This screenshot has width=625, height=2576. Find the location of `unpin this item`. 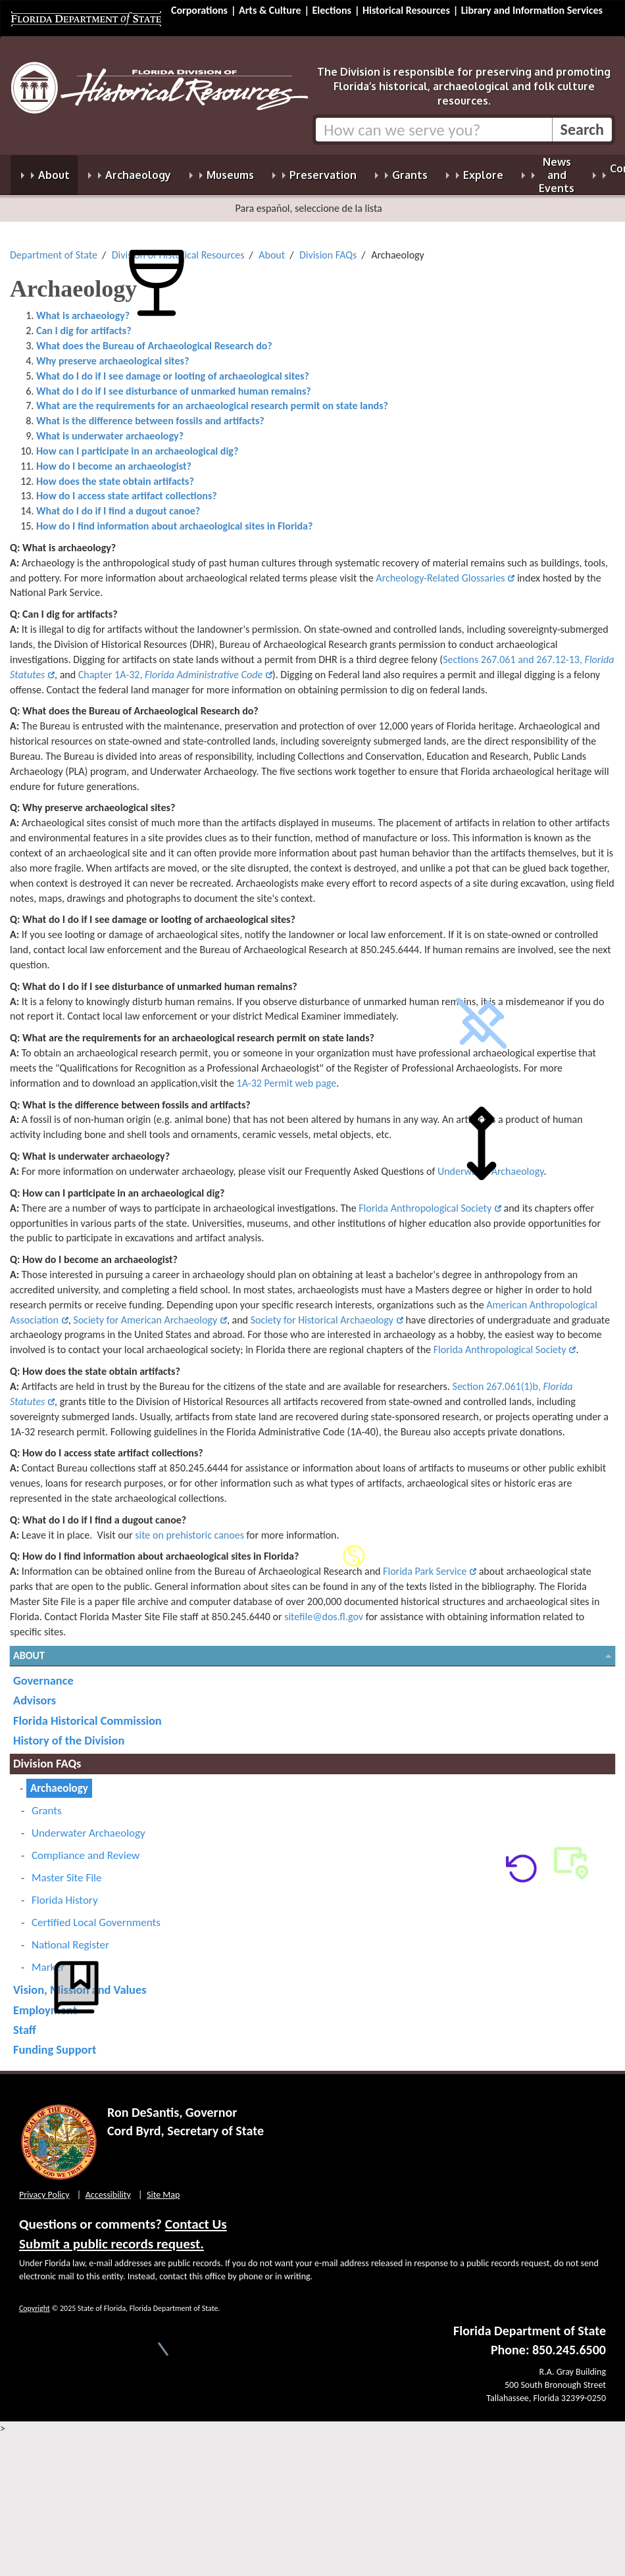

unpin this item is located at coordinates (481, 1023).